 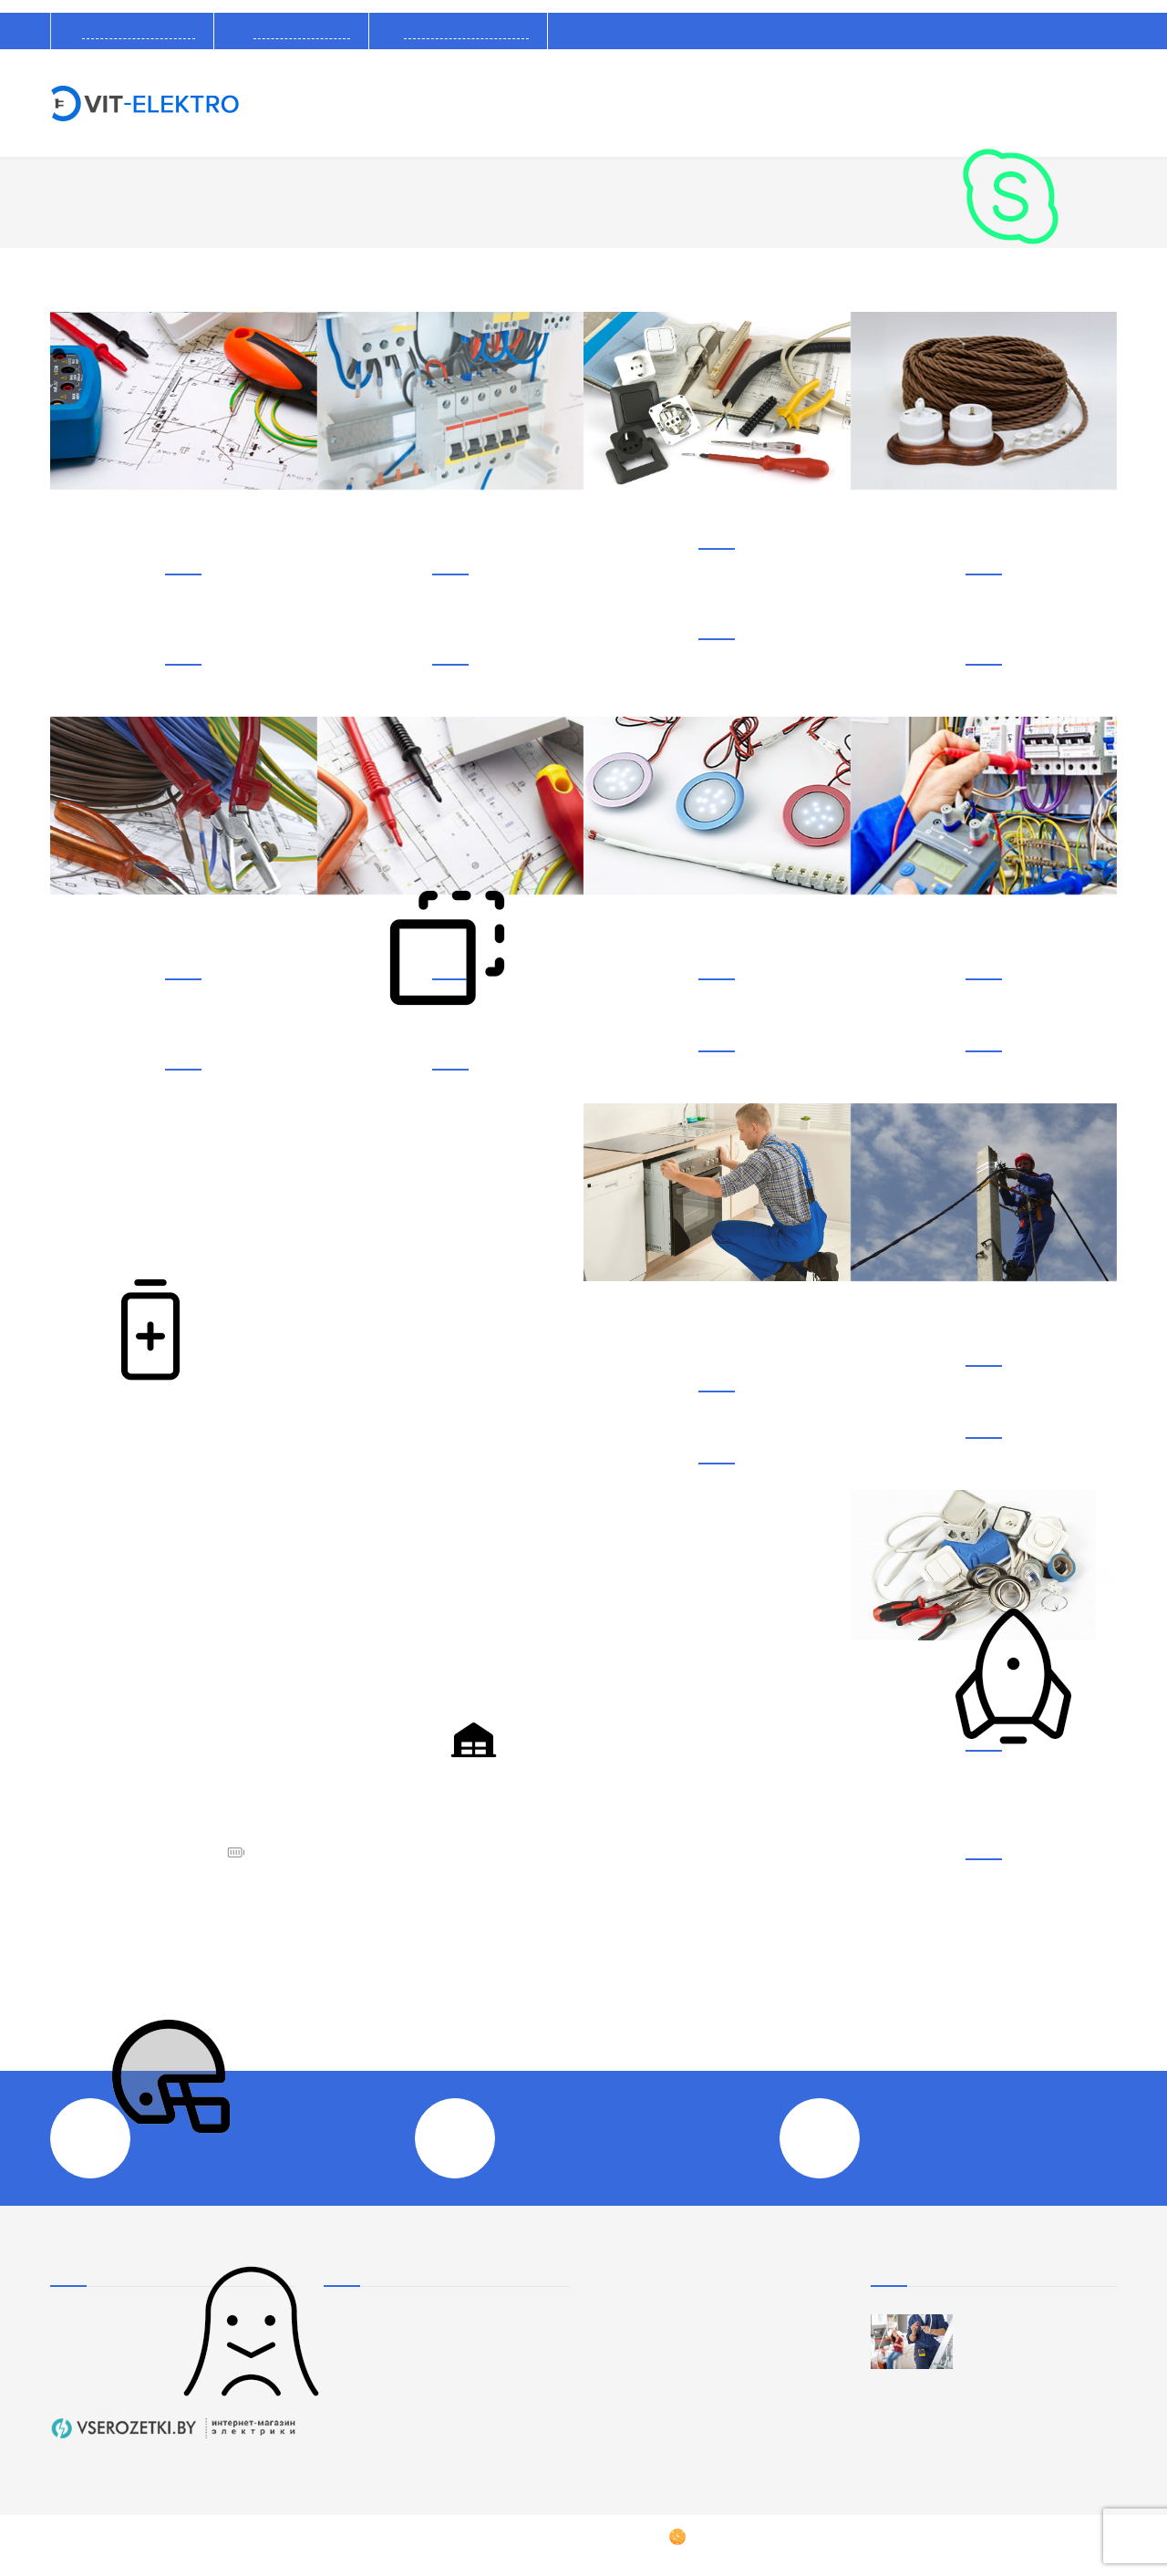 What do you see at coordinates (447, 947) in the screenshot?
I see `send selected element to background layer` at bounding box center [447, 947].